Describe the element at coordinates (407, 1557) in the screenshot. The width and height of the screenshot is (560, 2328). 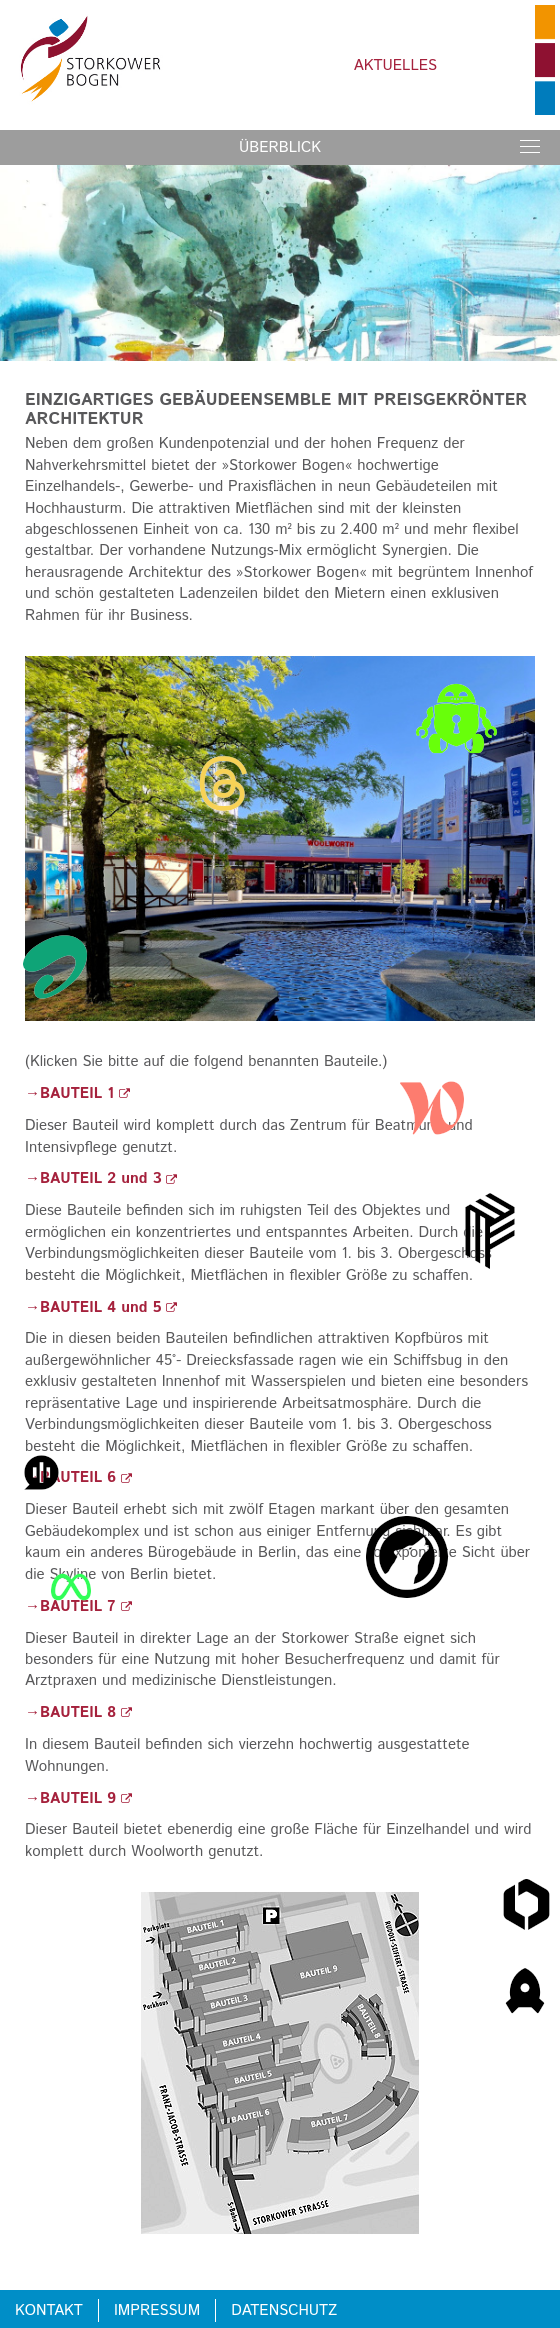
I see `open librewolf browser` at that location.